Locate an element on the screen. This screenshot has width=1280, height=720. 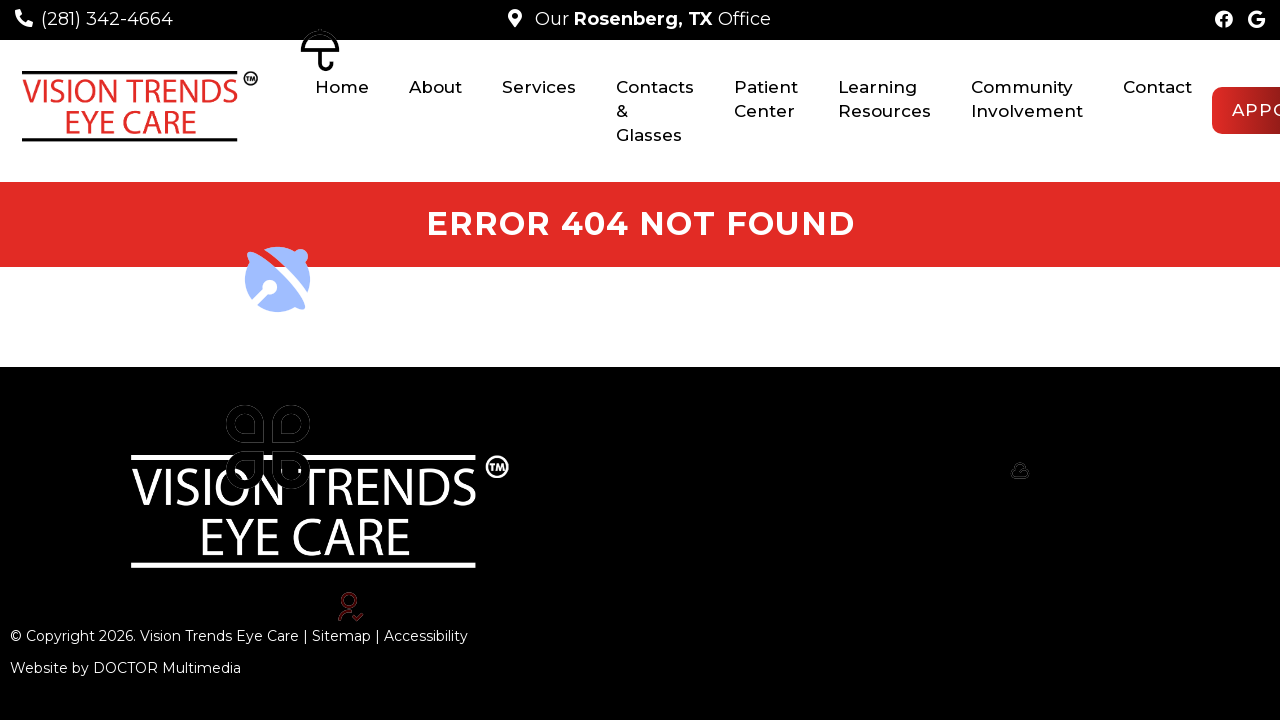
view weather forecast or rain conditions is located at coordinates (320, 50).